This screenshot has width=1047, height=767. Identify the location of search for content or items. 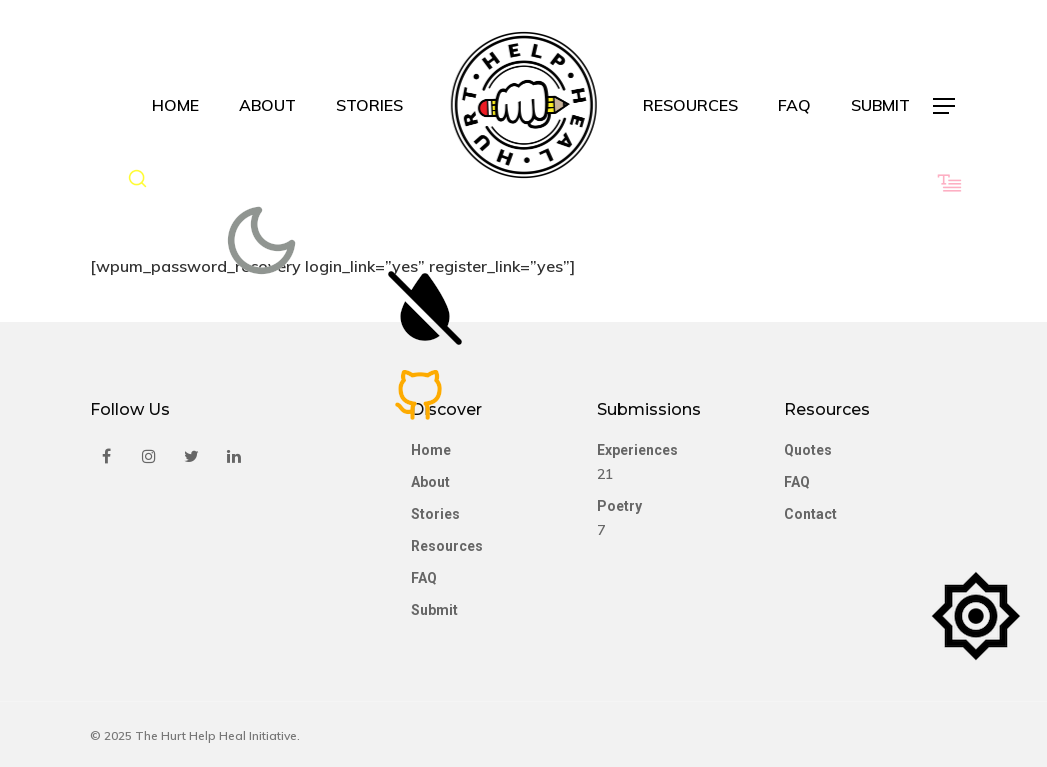
(137, 178).